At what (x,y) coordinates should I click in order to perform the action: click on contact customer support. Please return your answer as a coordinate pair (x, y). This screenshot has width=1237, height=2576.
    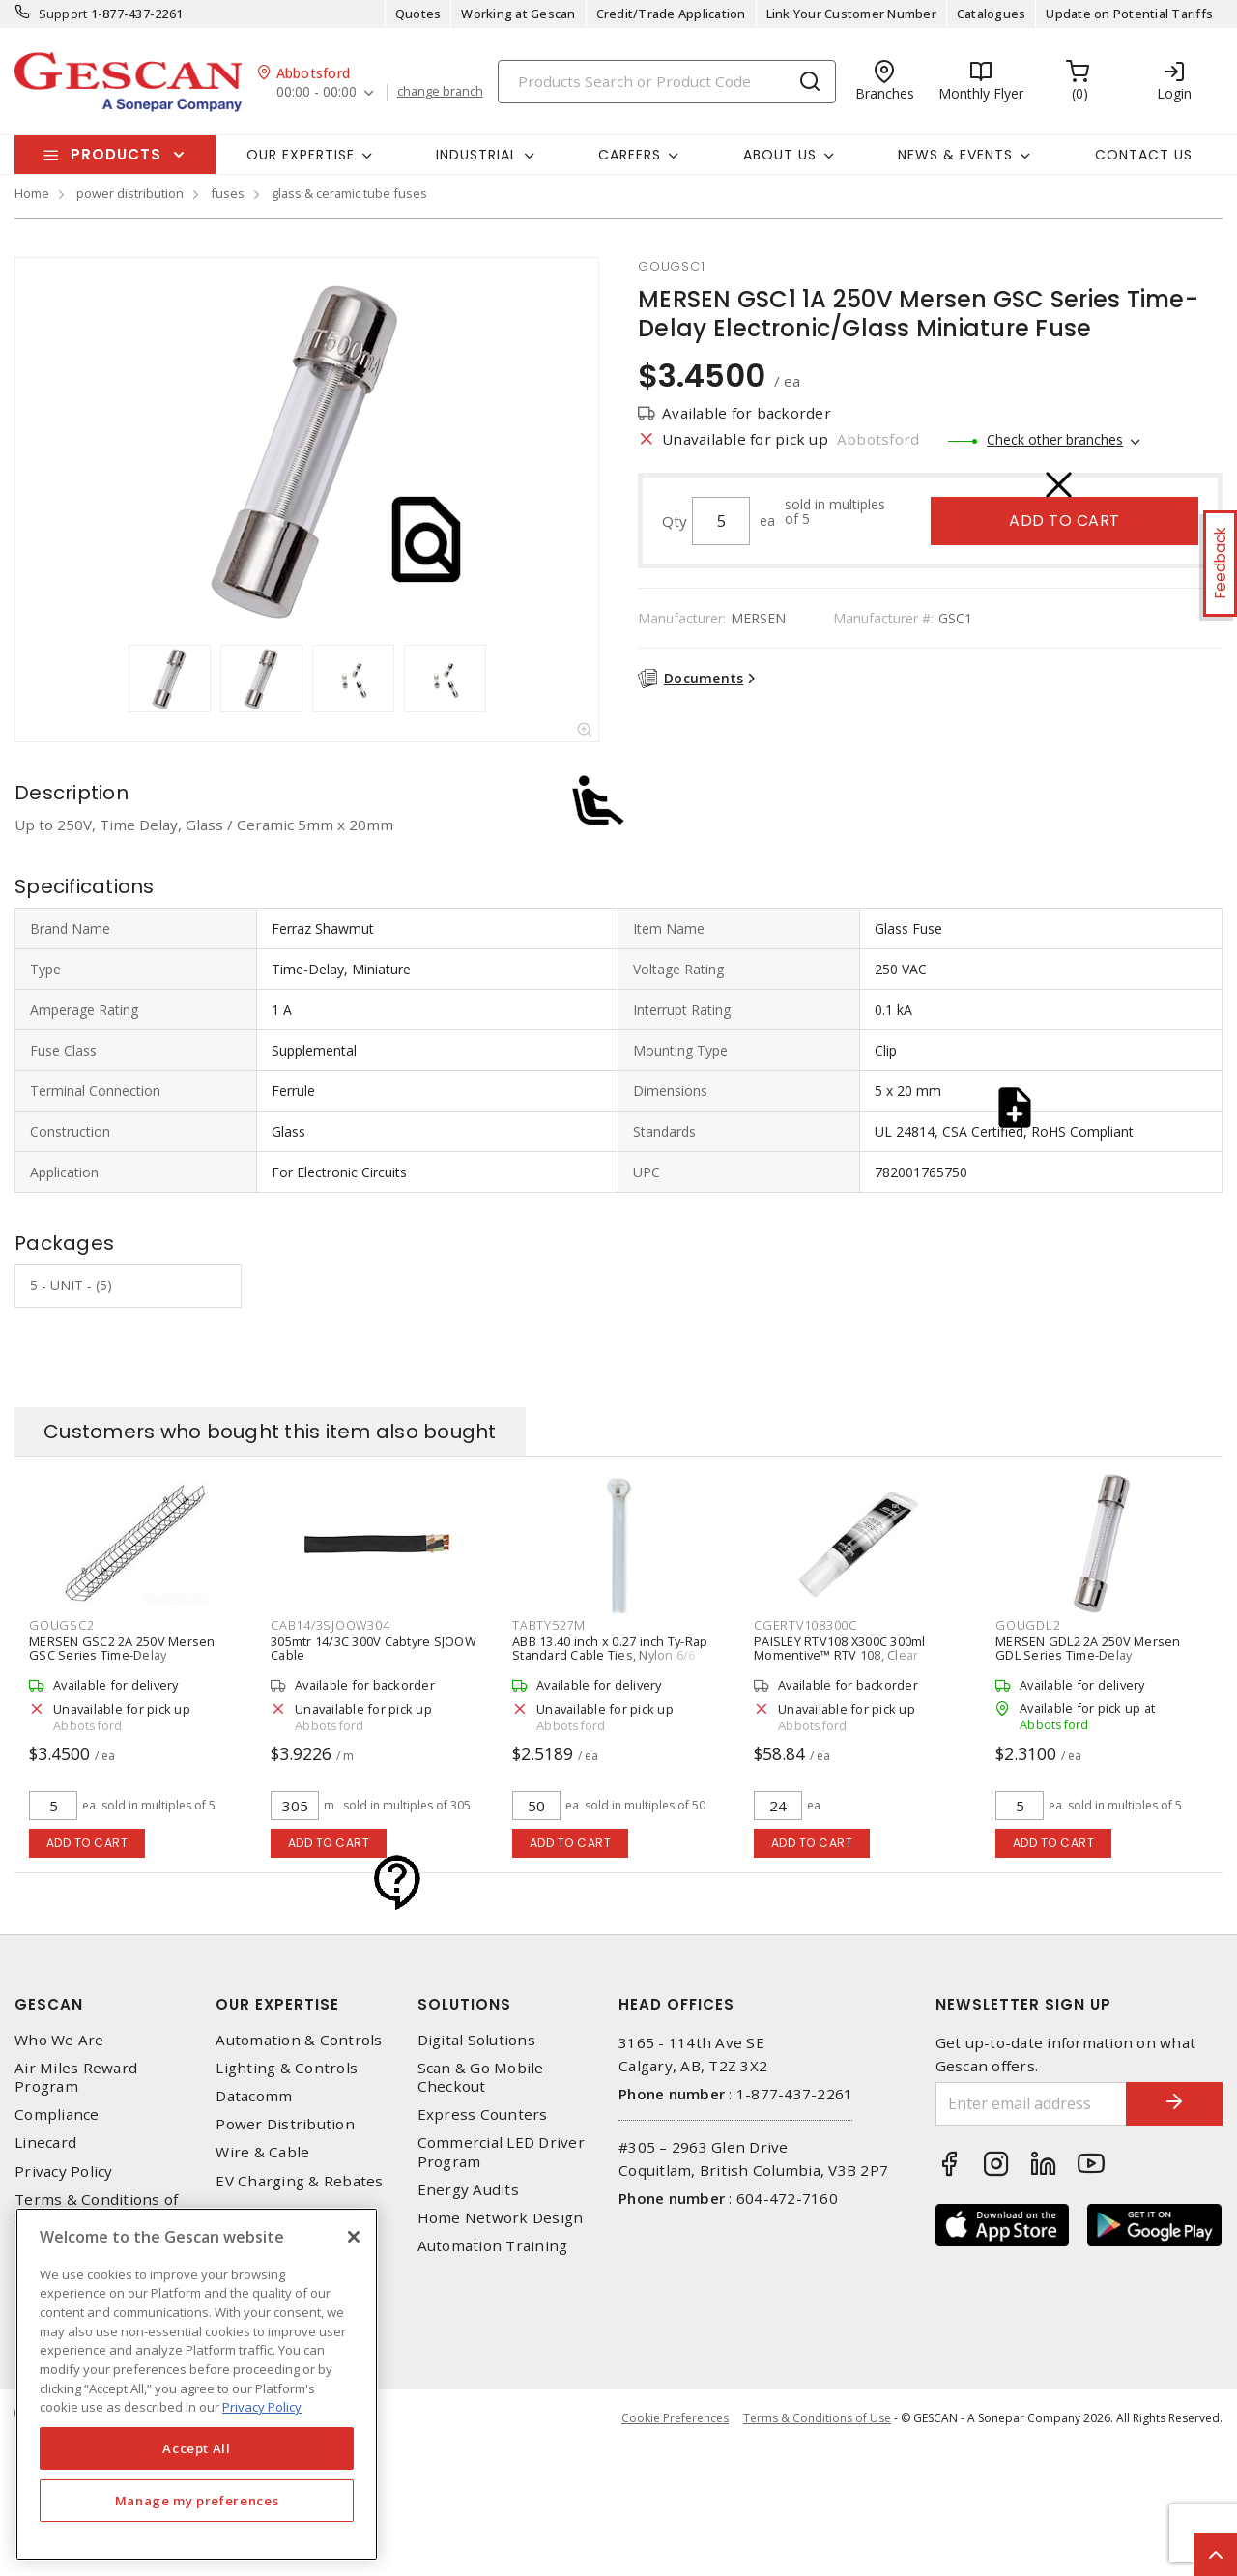
    Looking at the image, I should click on (398, 1882).